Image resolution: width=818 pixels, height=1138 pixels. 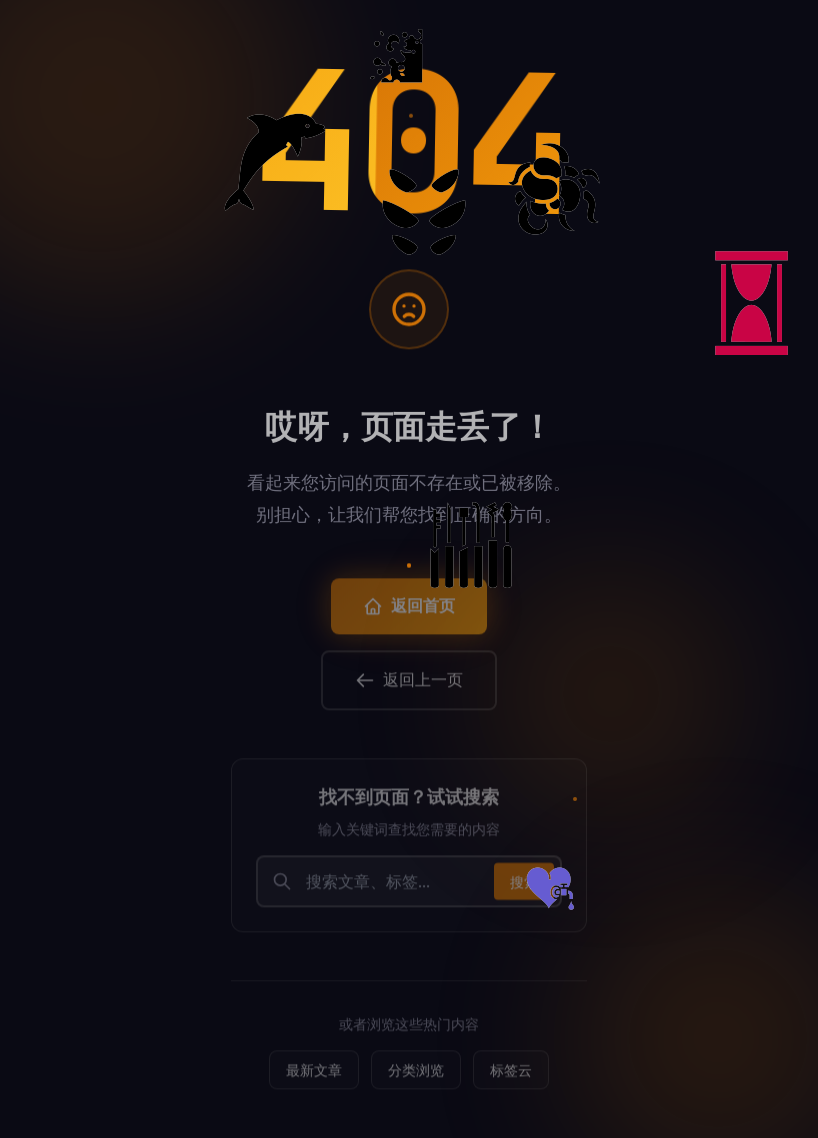 What do you see at coordinates (424, 212) in the screenshot?
I see `activate hunter vision or tracking mode` at bounding box center [424, 212].